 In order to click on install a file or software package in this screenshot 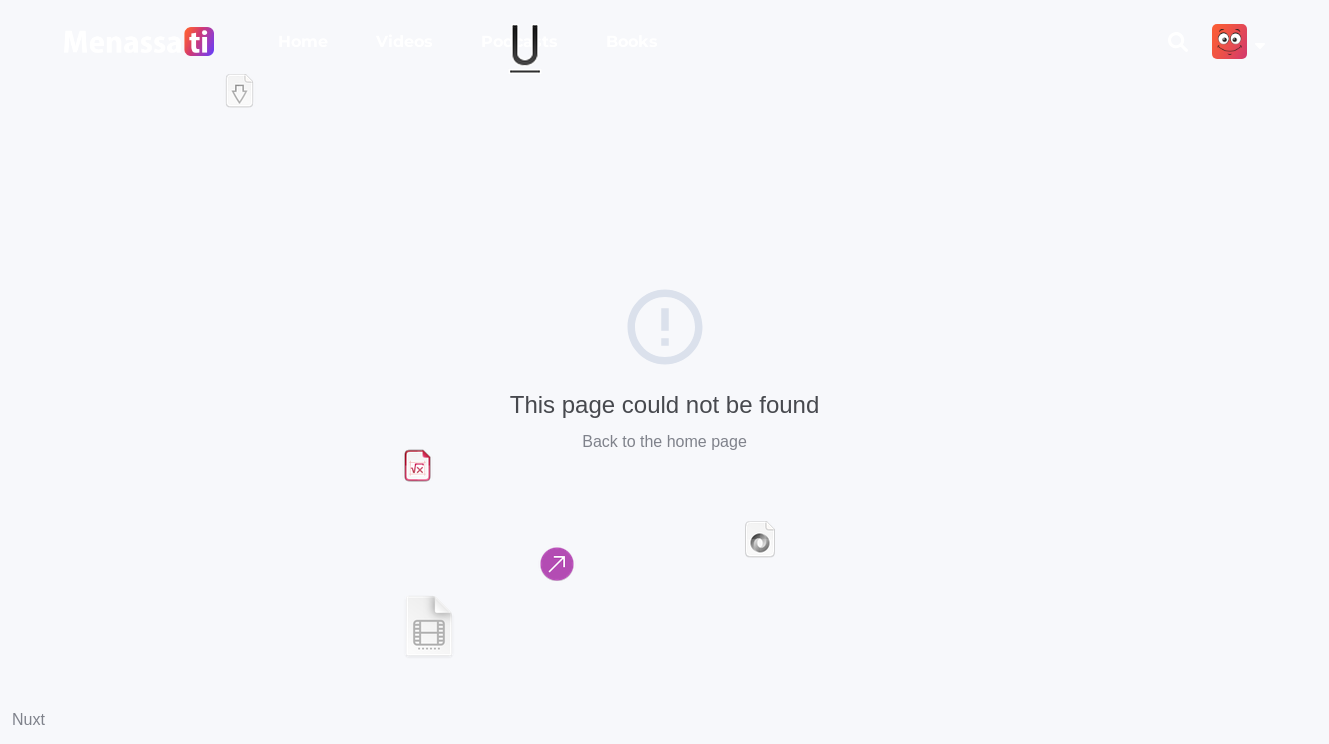, I will do `click(239, 90)`.